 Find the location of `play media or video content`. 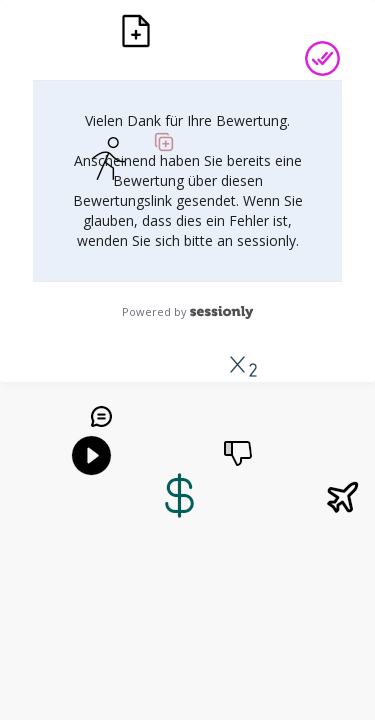

play media or video content is located at coordinates (91, 455).